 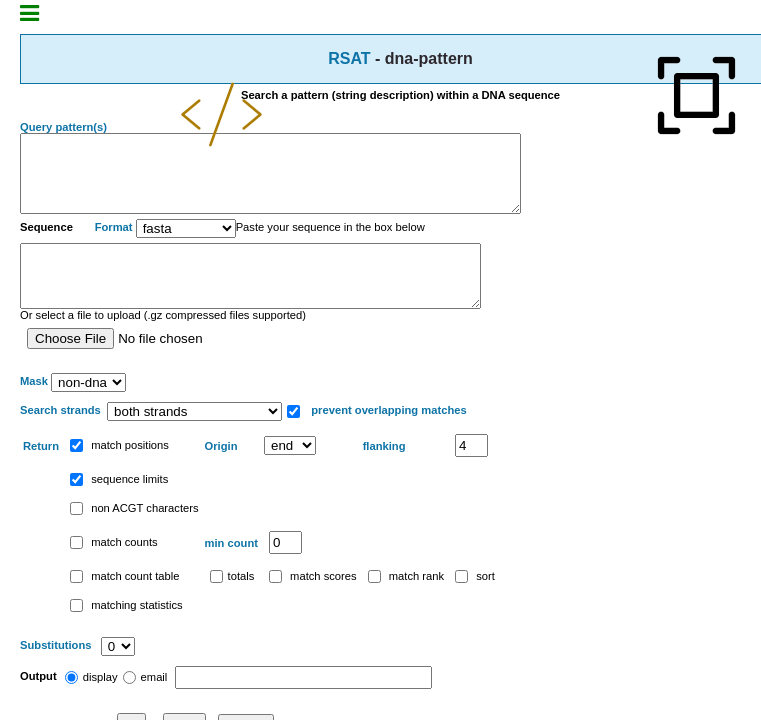 What do you see at coordinates (221, 114) in the screenshot?
I see `view or edit source code` at bounding box center [221, 114].